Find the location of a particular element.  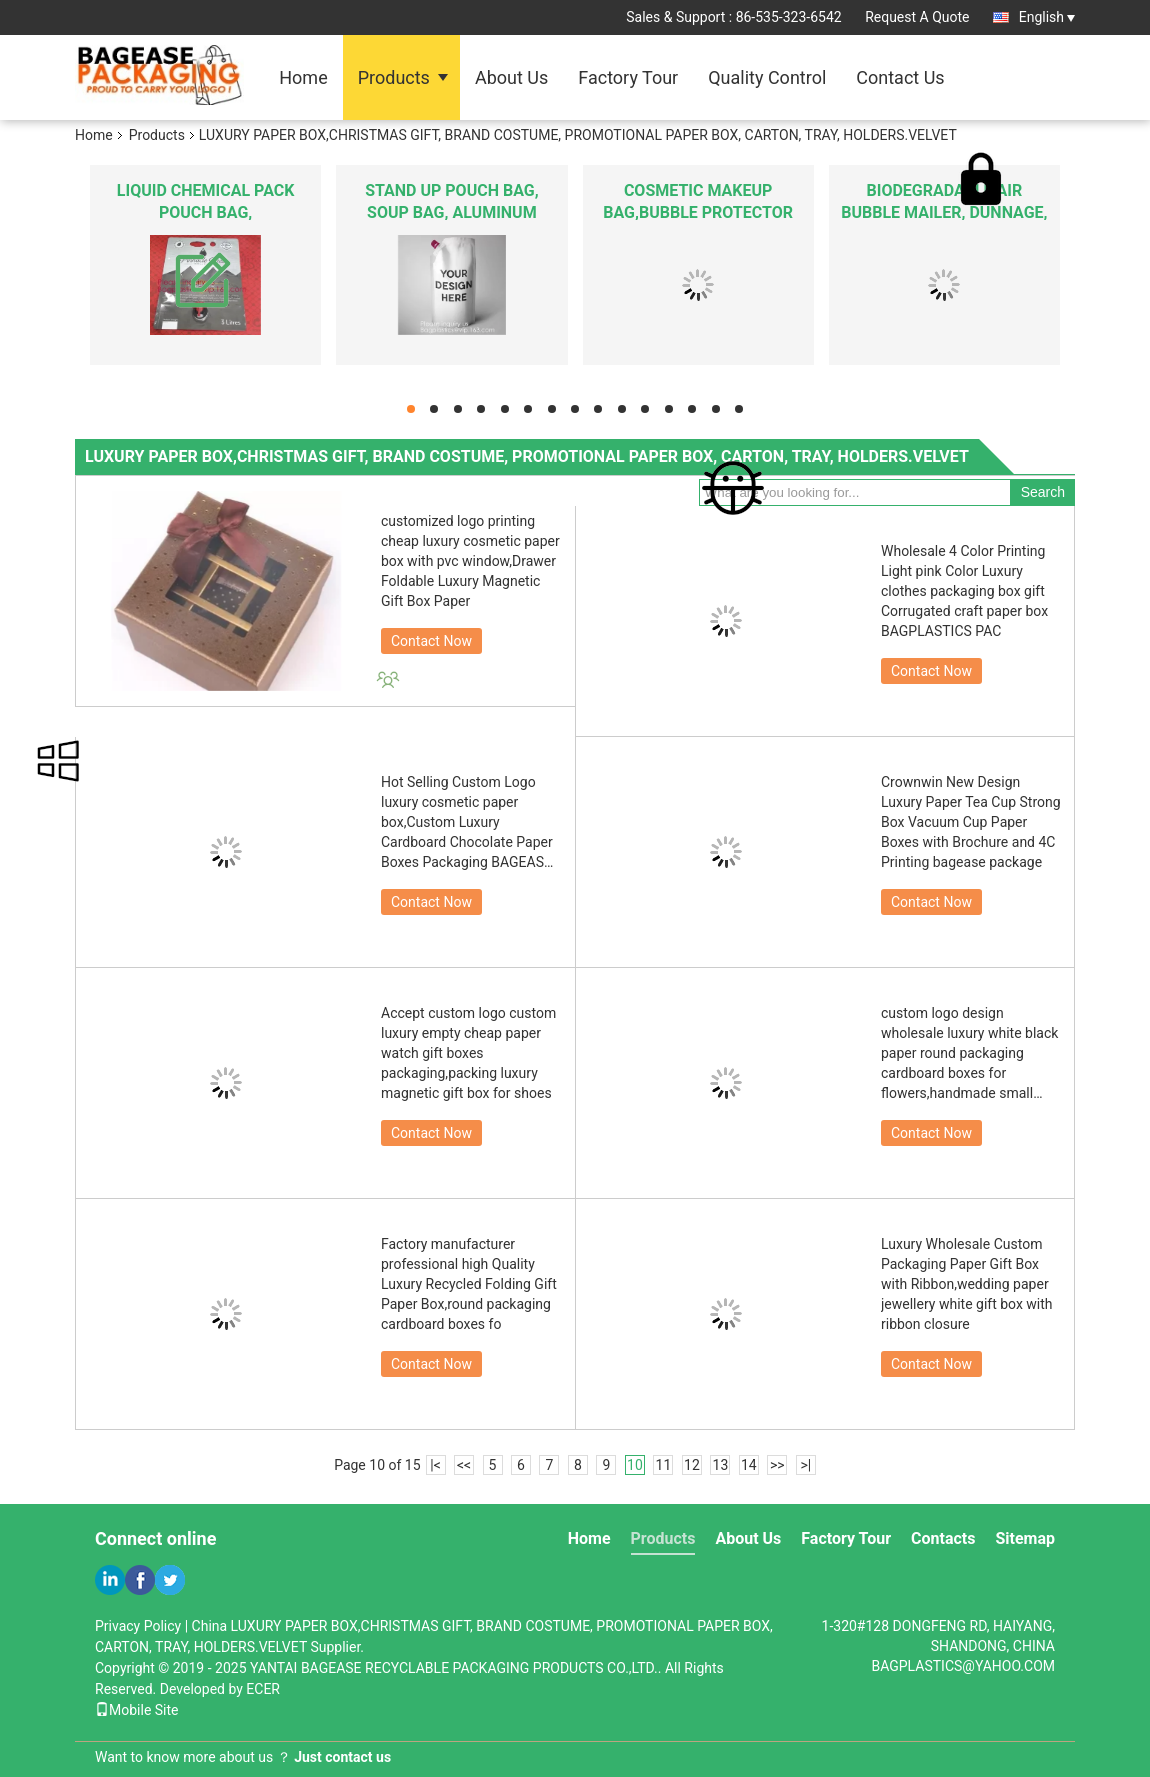

report a bug or issue is located at coordinates (733, 488).